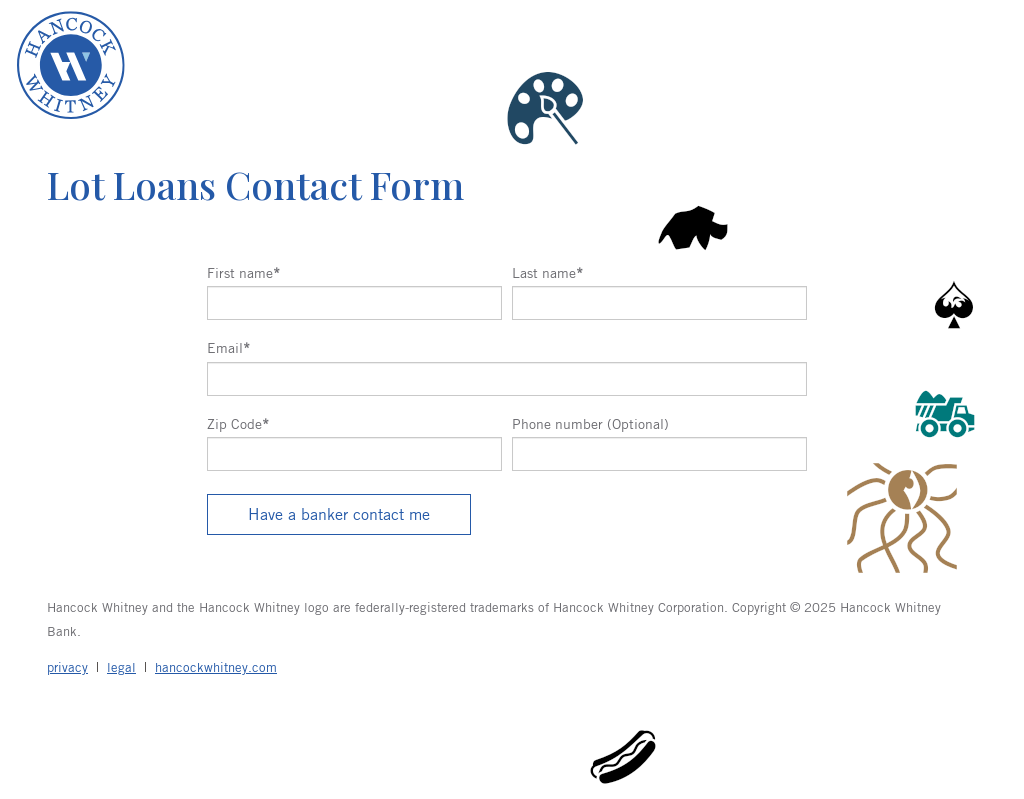 The image size is (1024, 799). Describe the element at coordinates (623, 757) in the screenshot. I see `browse food or restaurant options` at that location.